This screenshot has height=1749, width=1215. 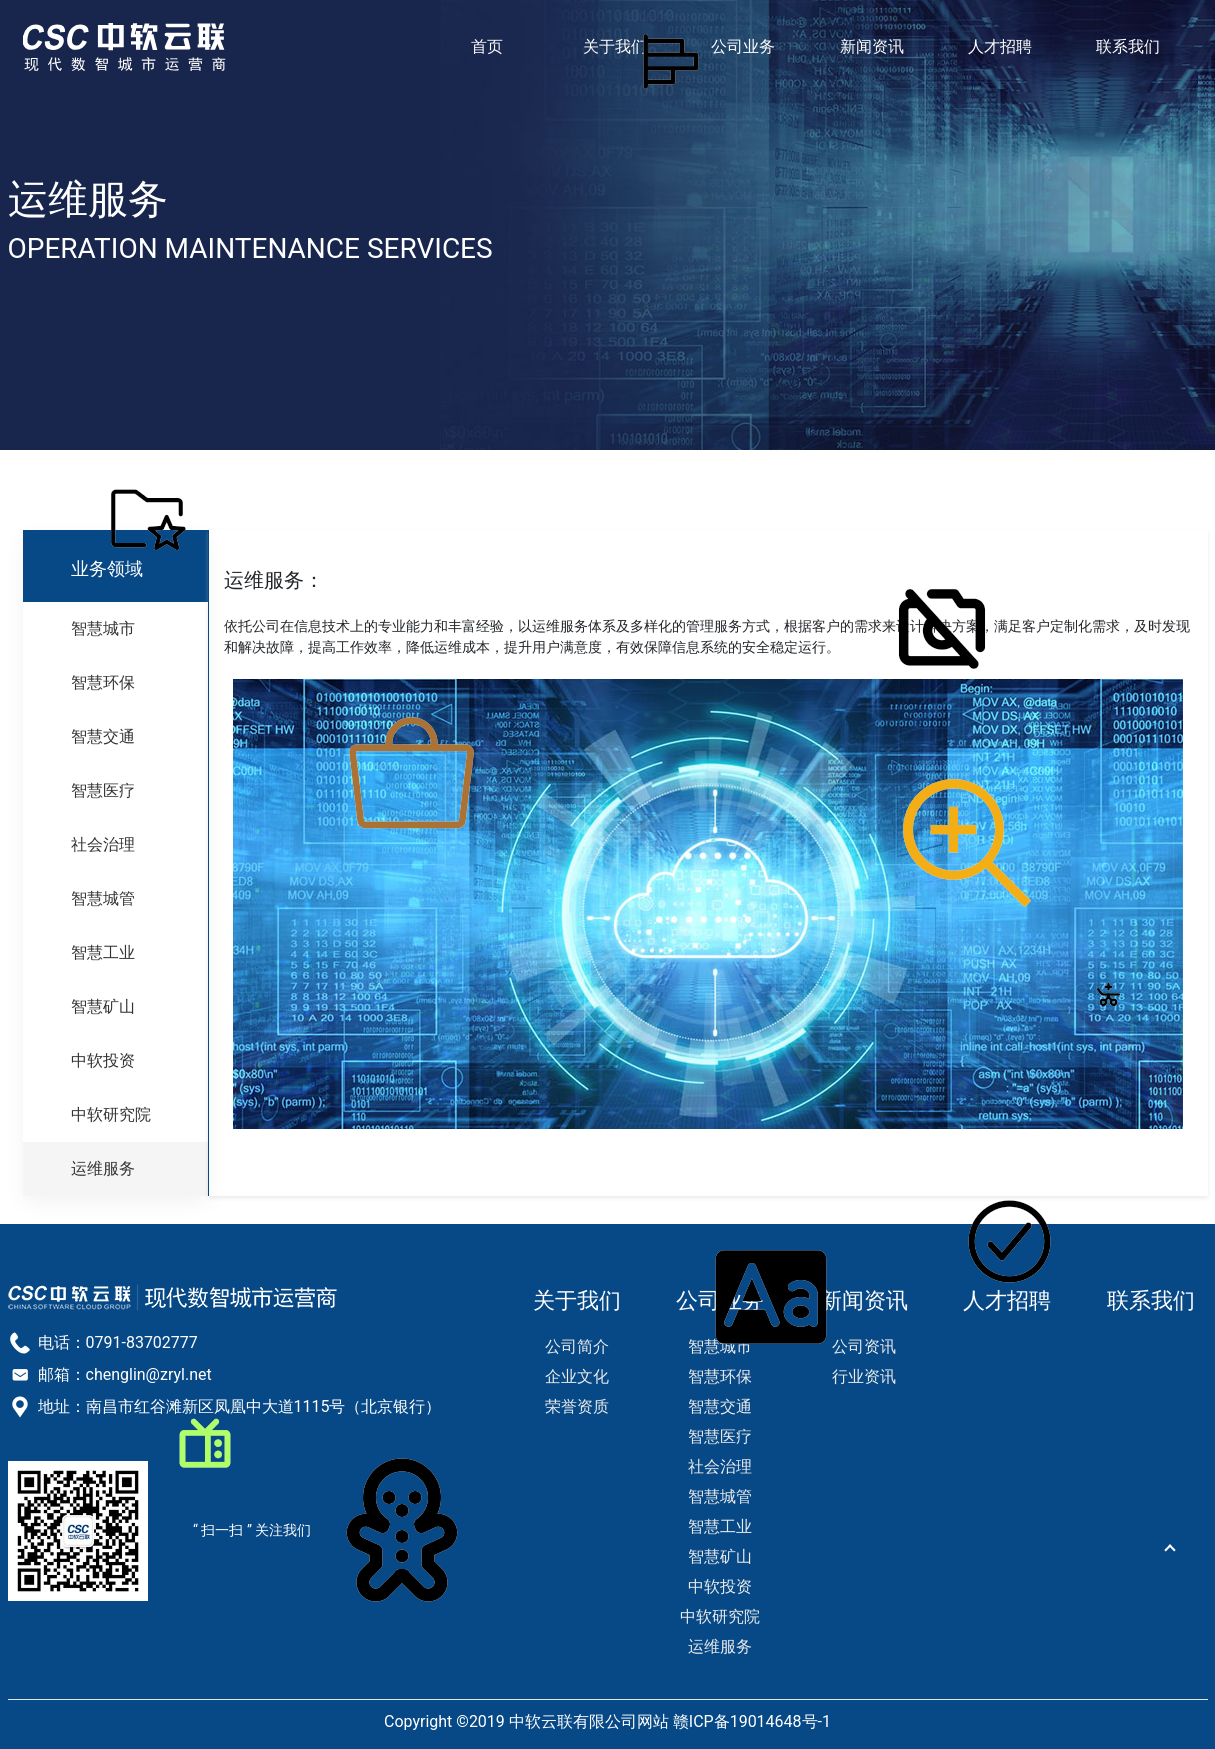 I want to click on access TV or video streaming services, so click(x=205, y=1446).